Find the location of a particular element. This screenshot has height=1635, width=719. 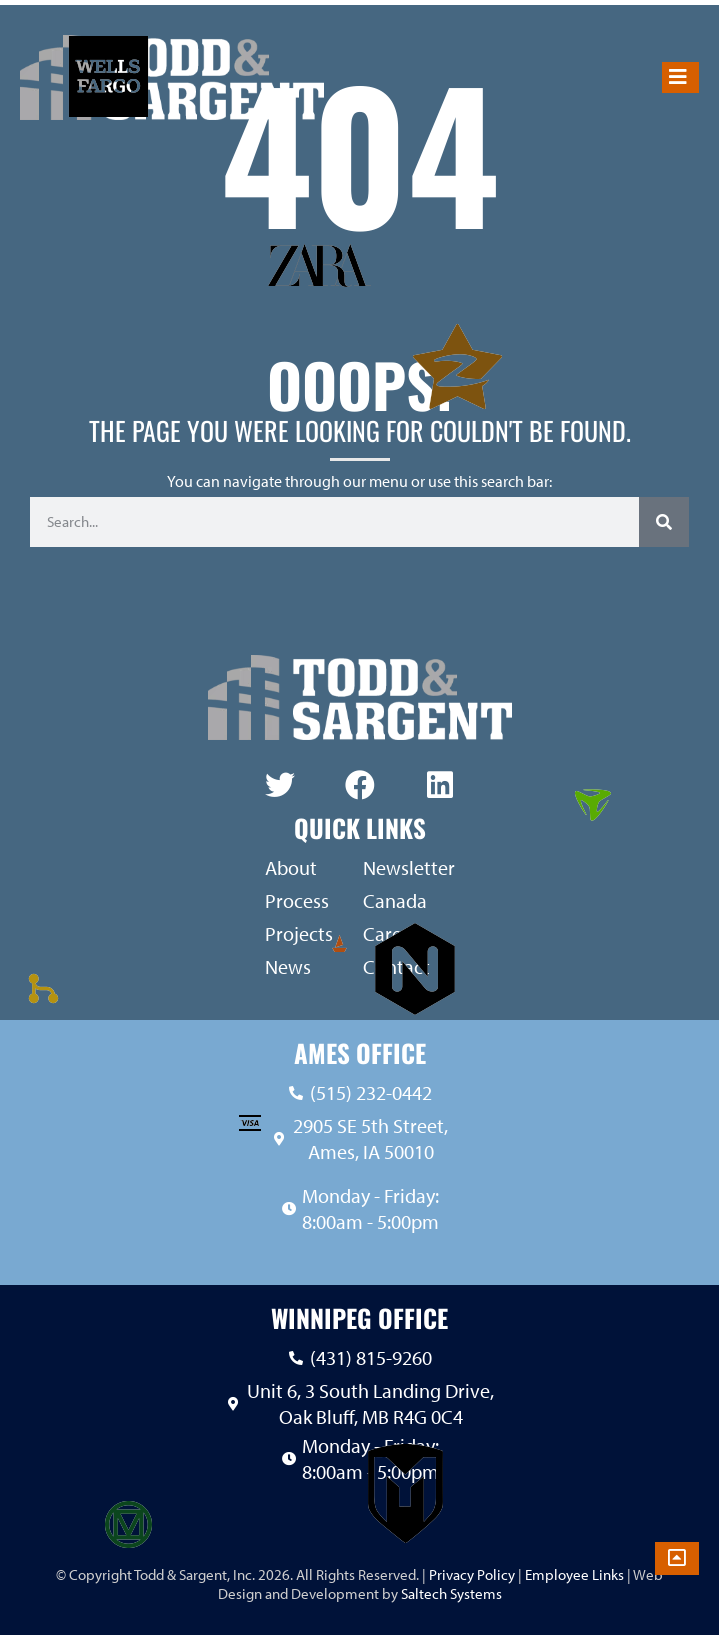

boat brand logo is located at coordinates (339, 943).